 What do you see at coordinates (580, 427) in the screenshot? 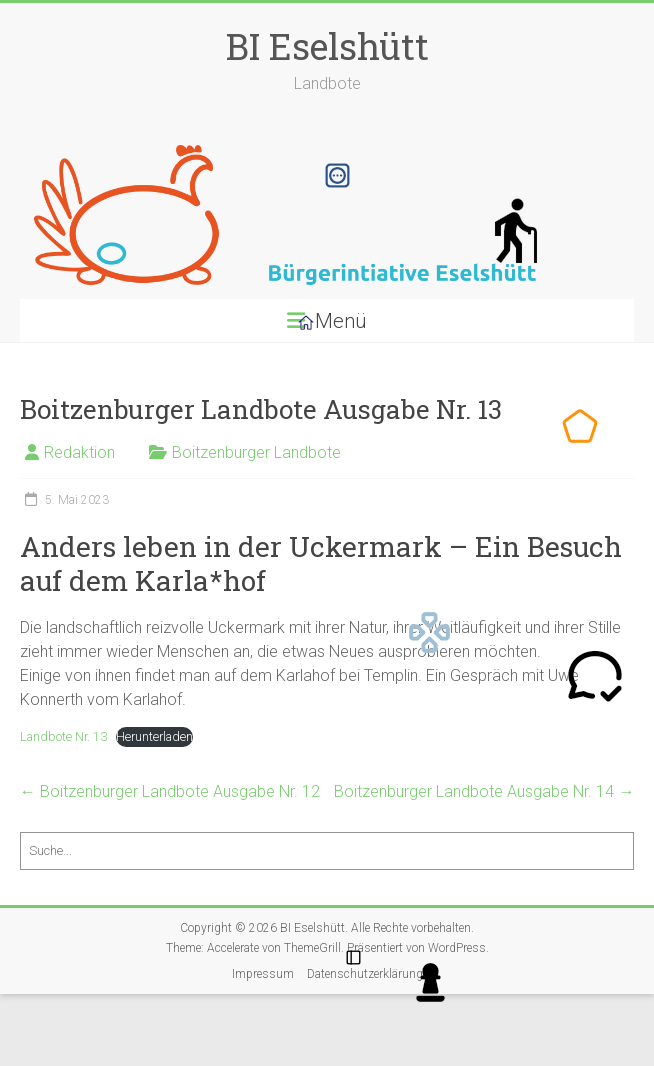
I see `pentagon shape indicator` at bounding box center [580, 427].